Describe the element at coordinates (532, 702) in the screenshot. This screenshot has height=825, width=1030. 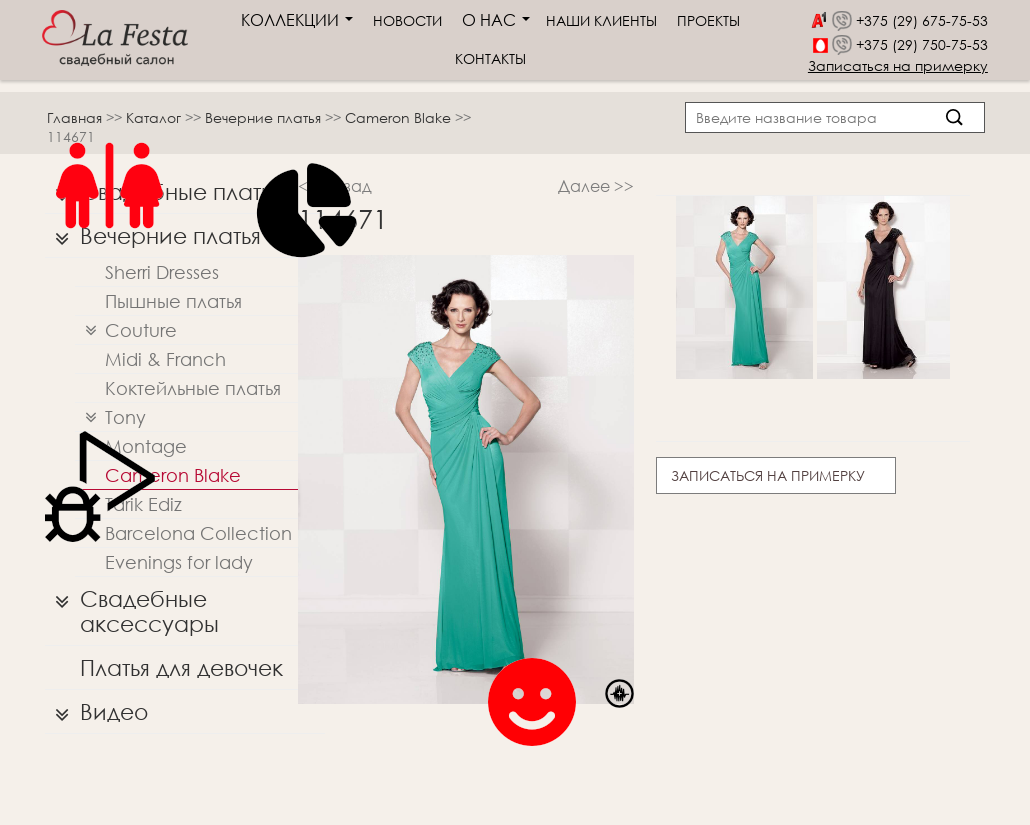
I see `add an emoji or reaction` at that location.